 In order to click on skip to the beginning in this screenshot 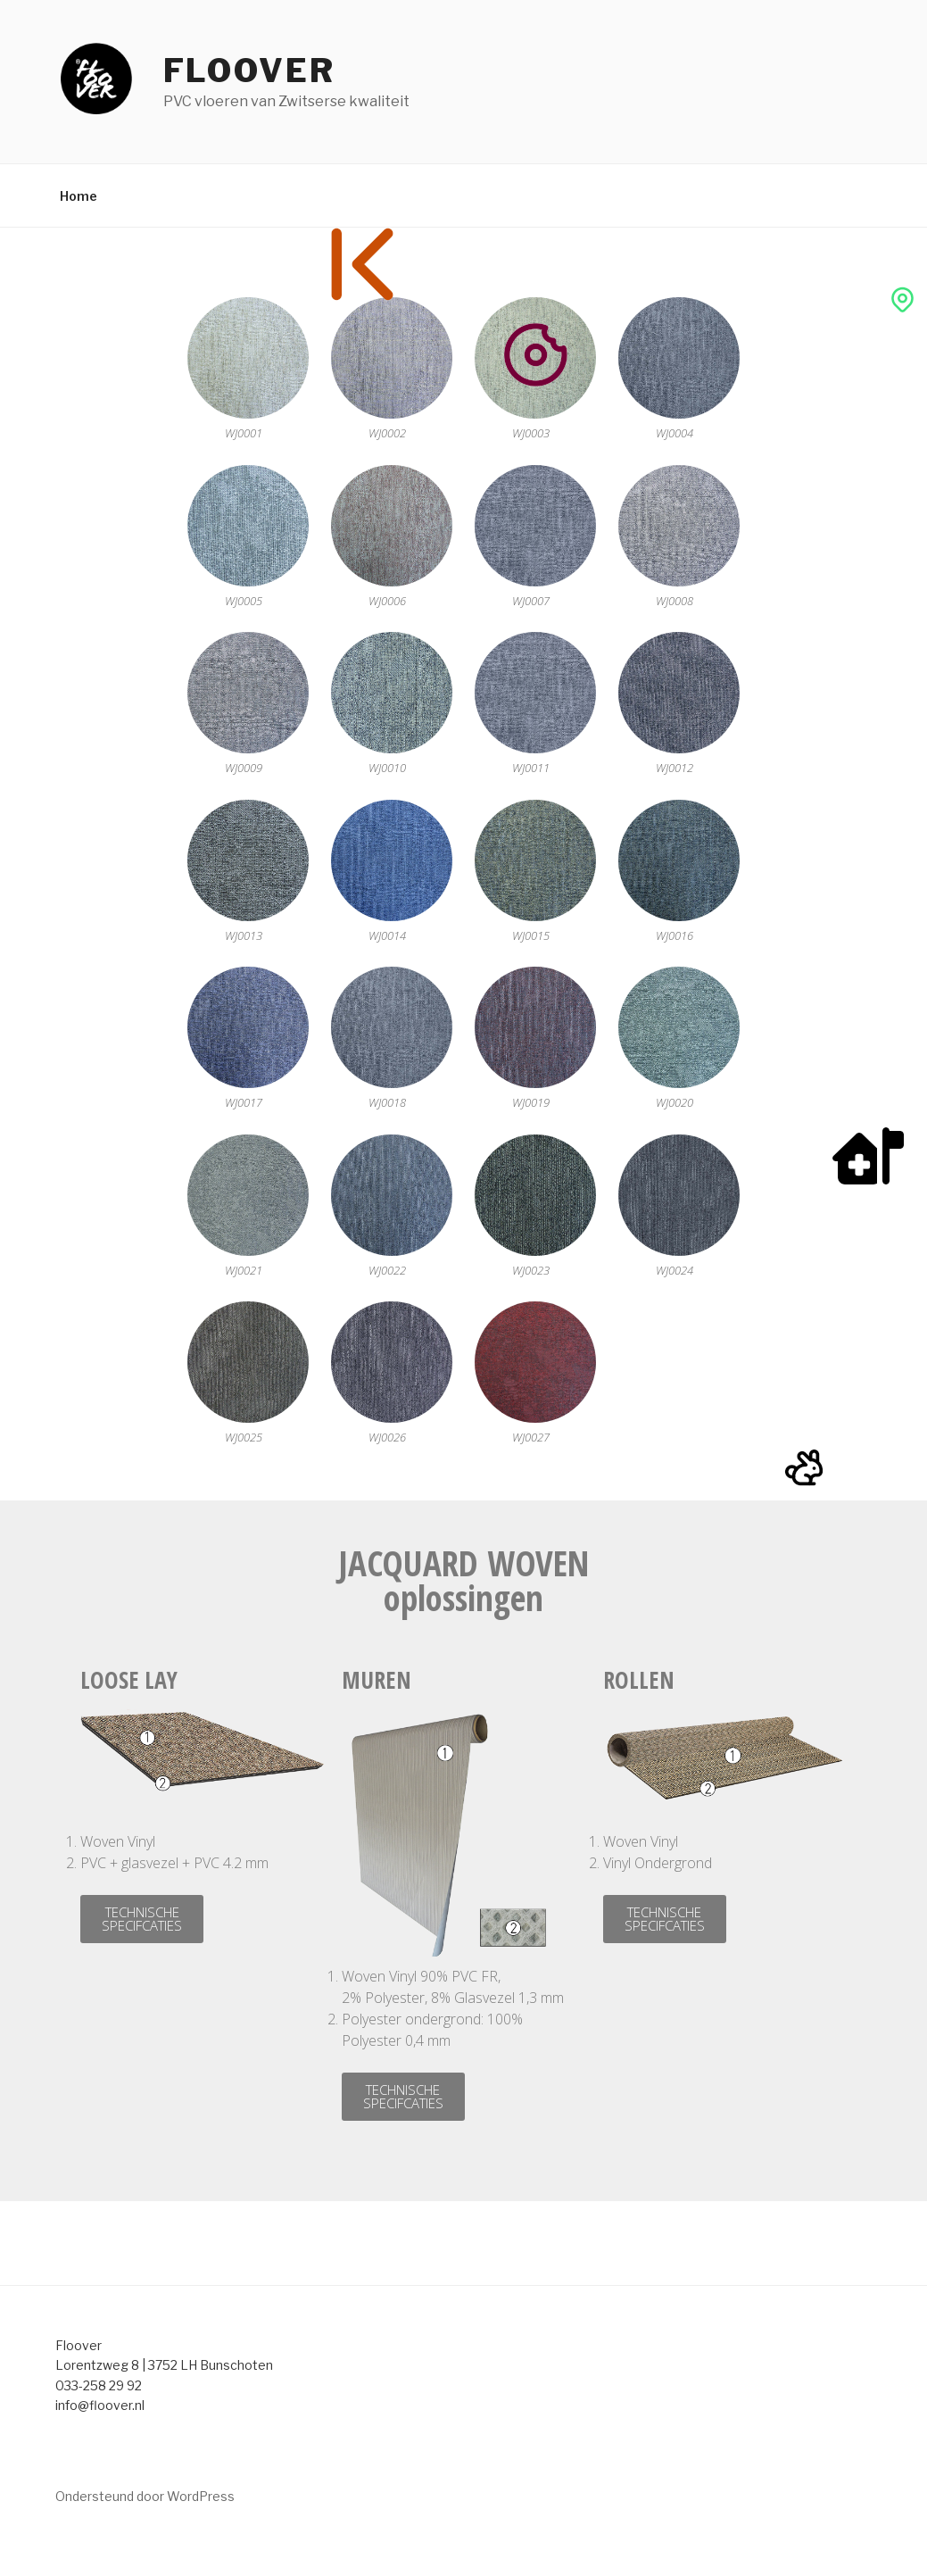, I will do `click(362, 264)`.